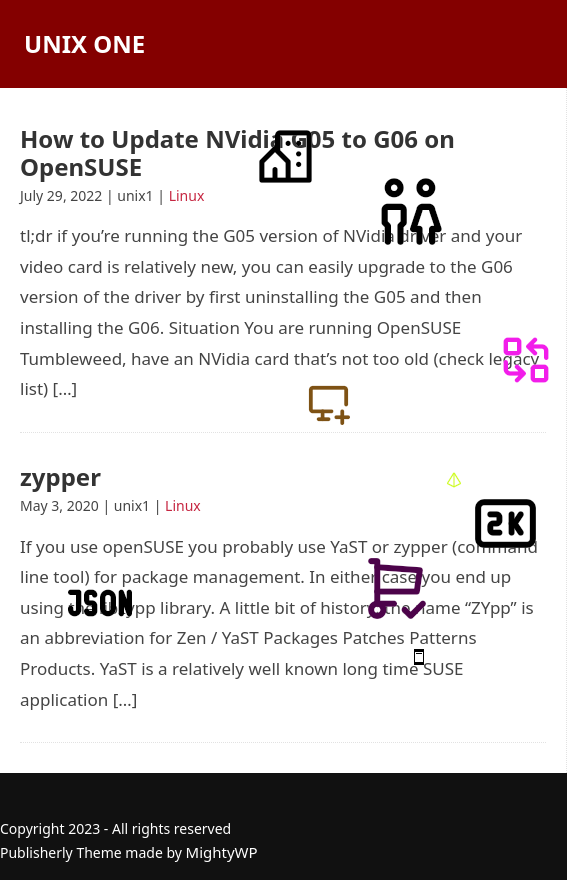 Image resolution: width=567 pixels, height=880 pixels. Describe the element at coordinates (328, 403) in the screenshot. I see `add a new desktop or monitor` at that location.